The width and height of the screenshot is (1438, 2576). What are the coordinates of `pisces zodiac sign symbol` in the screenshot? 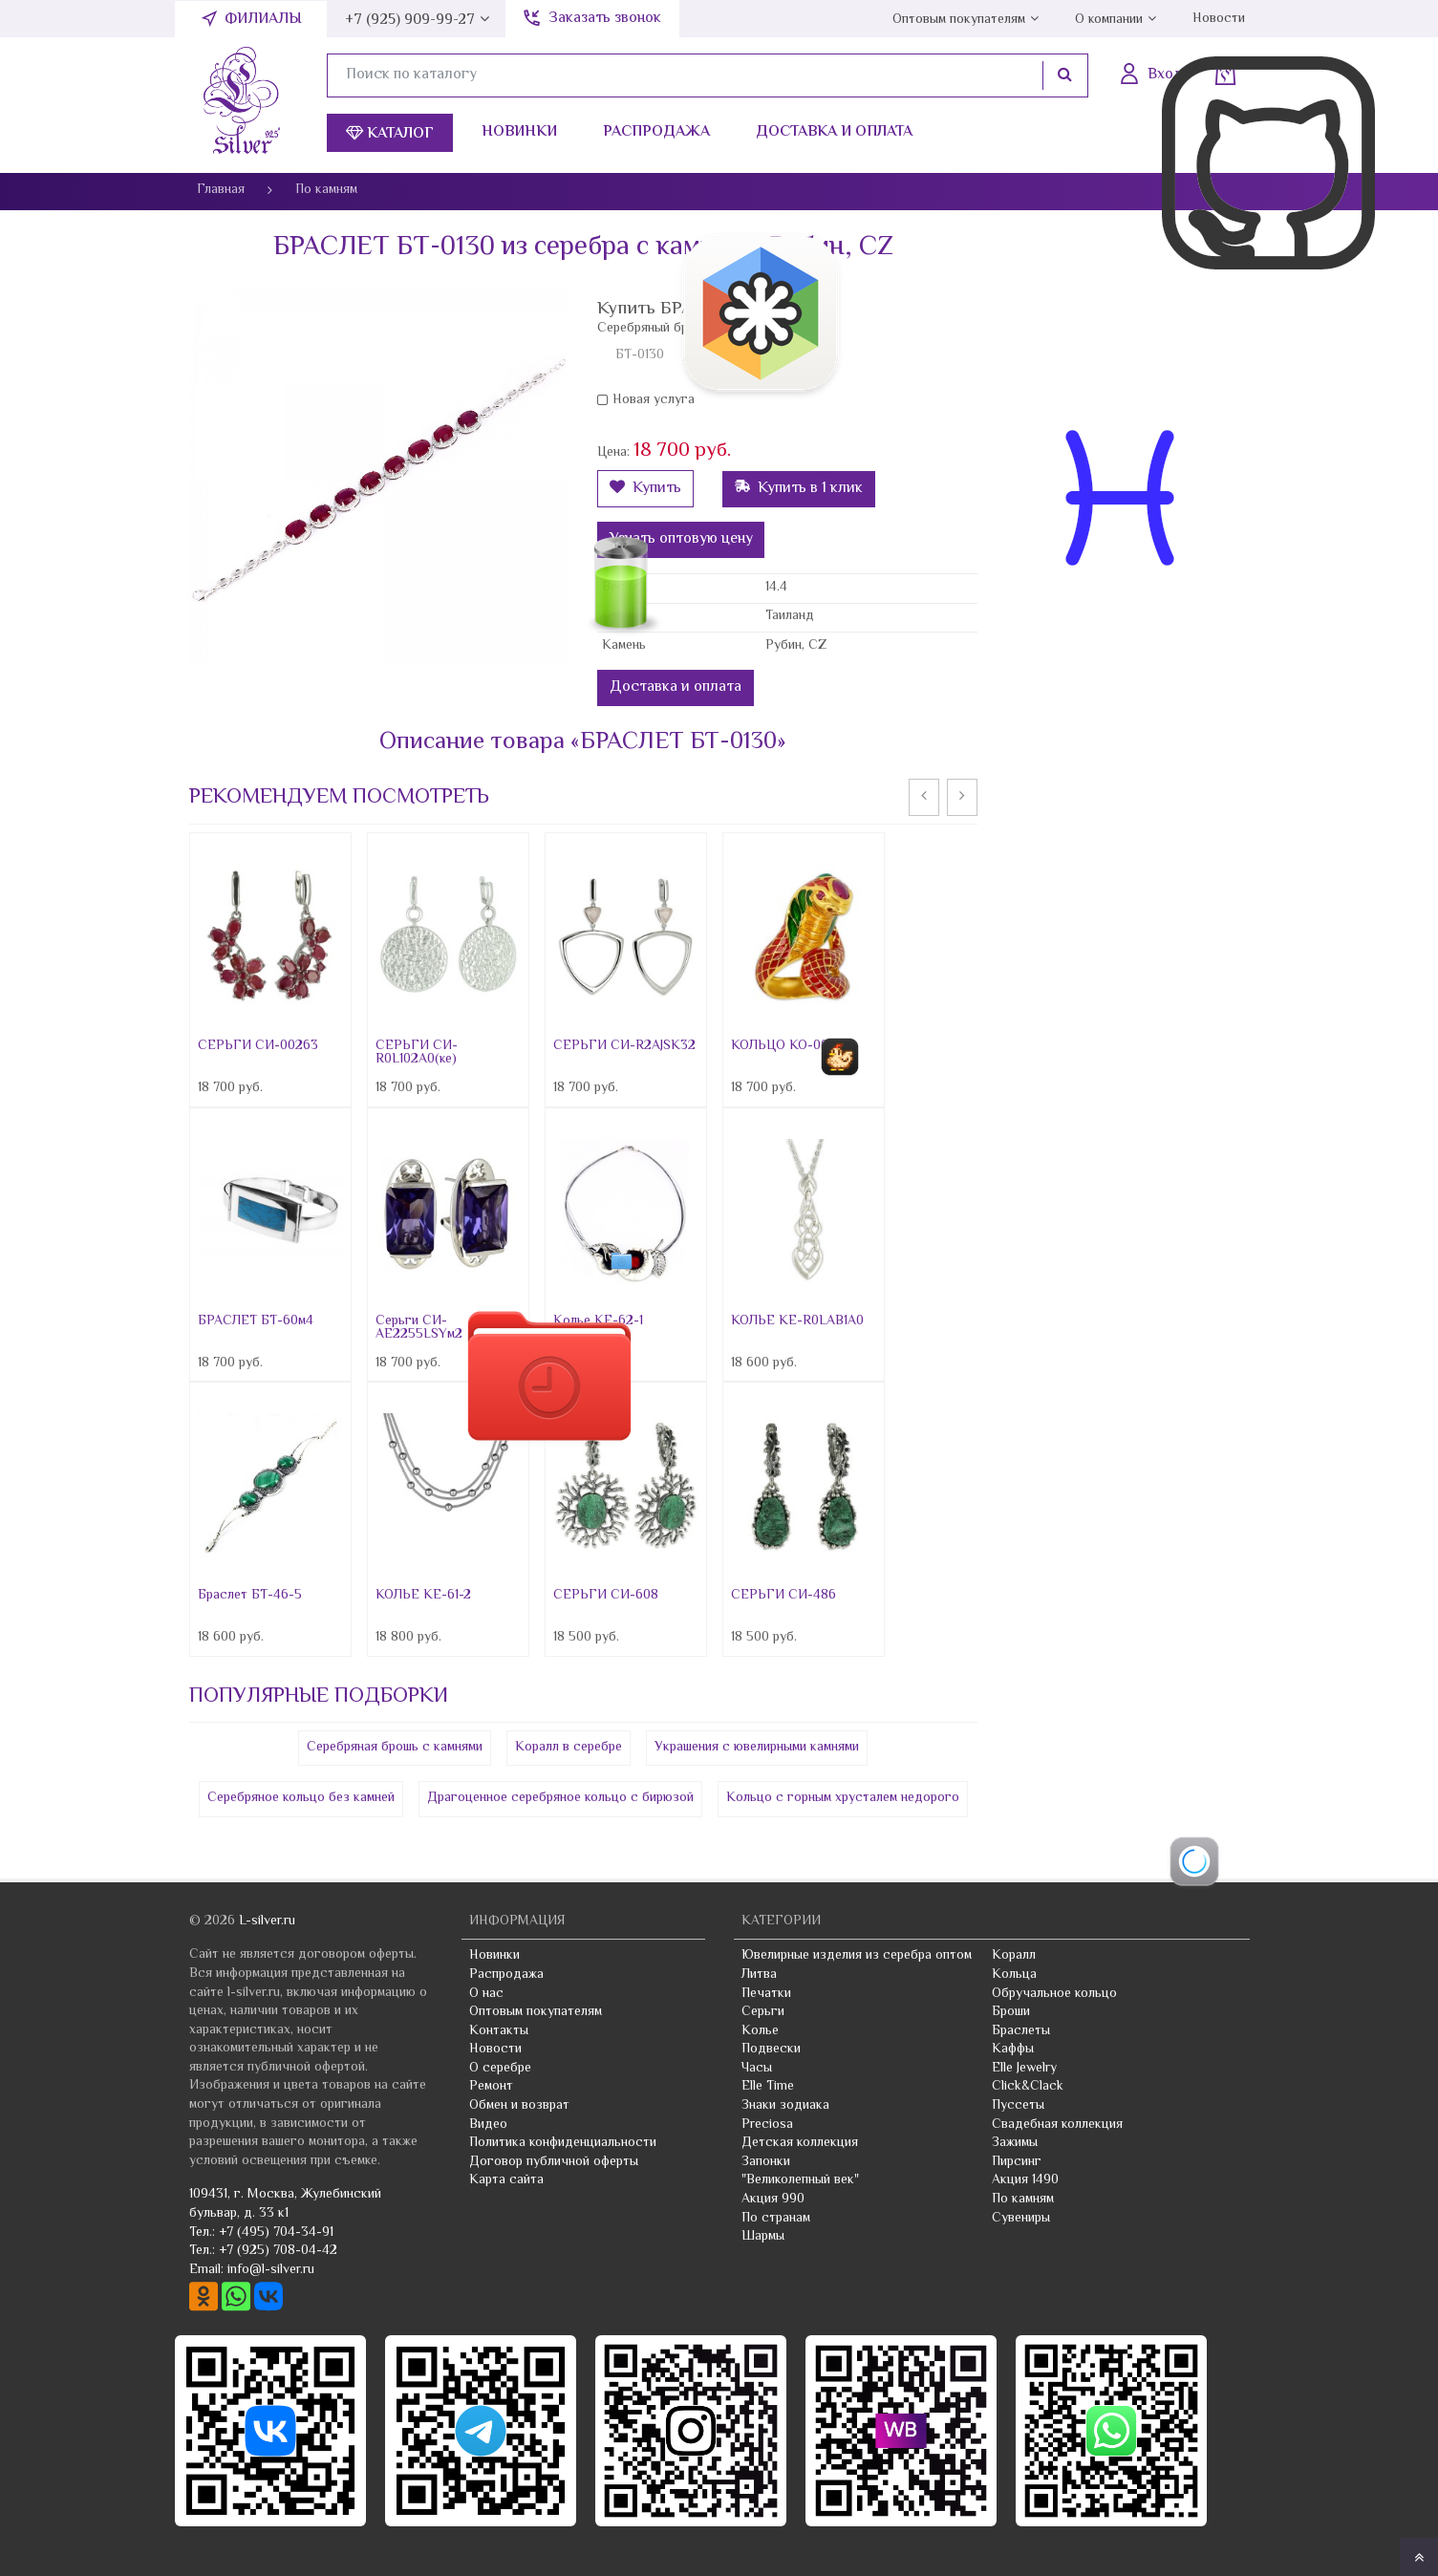 It's located at (1120, 498).